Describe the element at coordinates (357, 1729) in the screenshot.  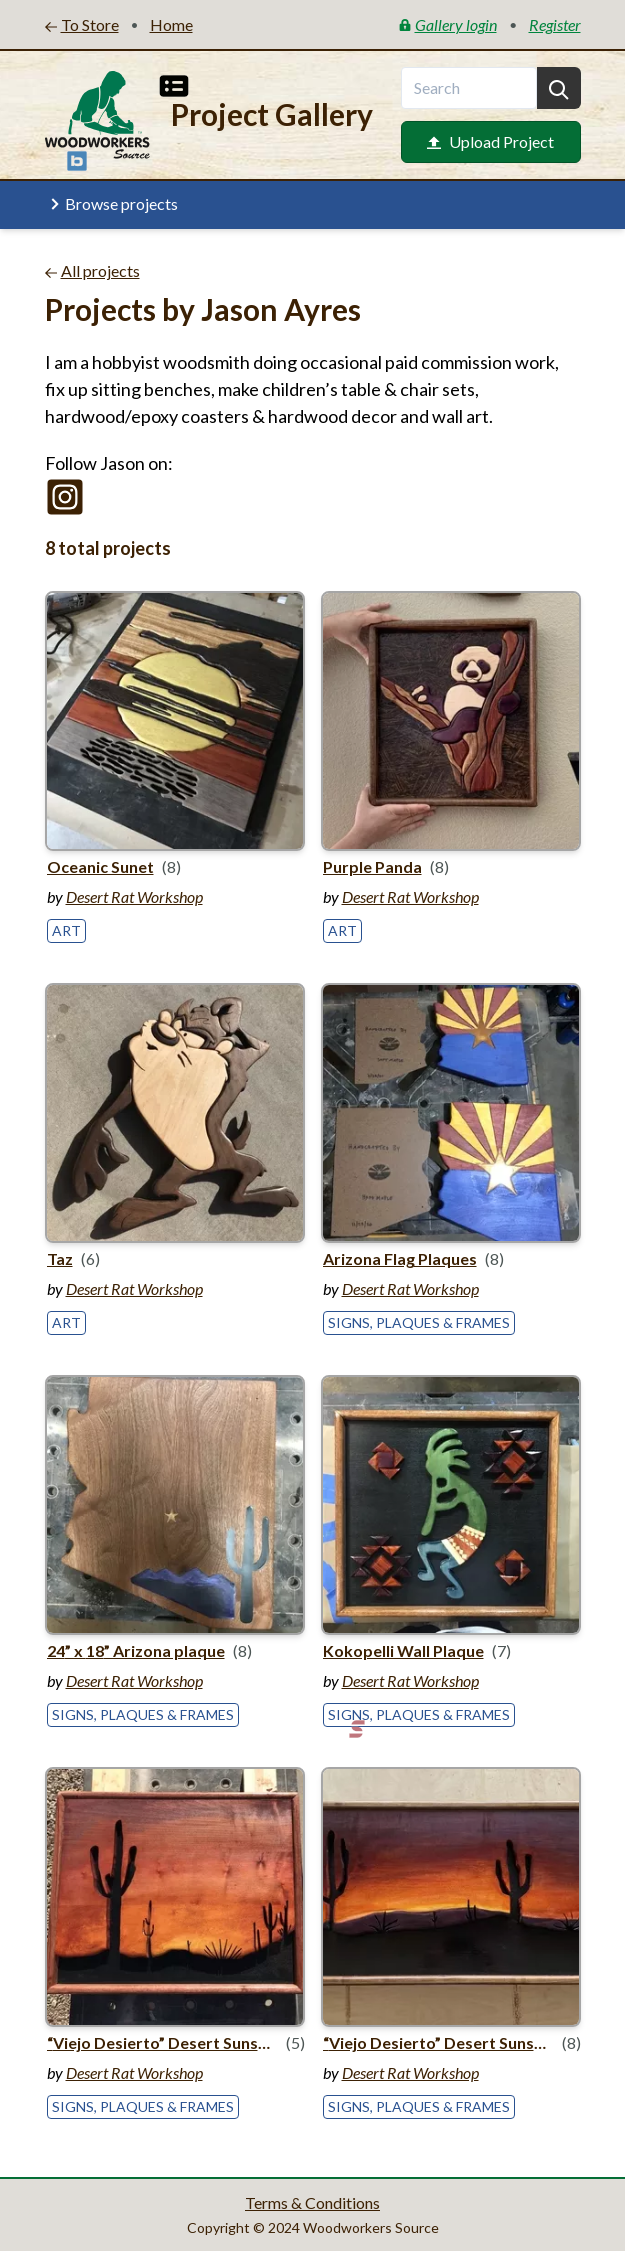
I see `sitrox brand logo` at that location.